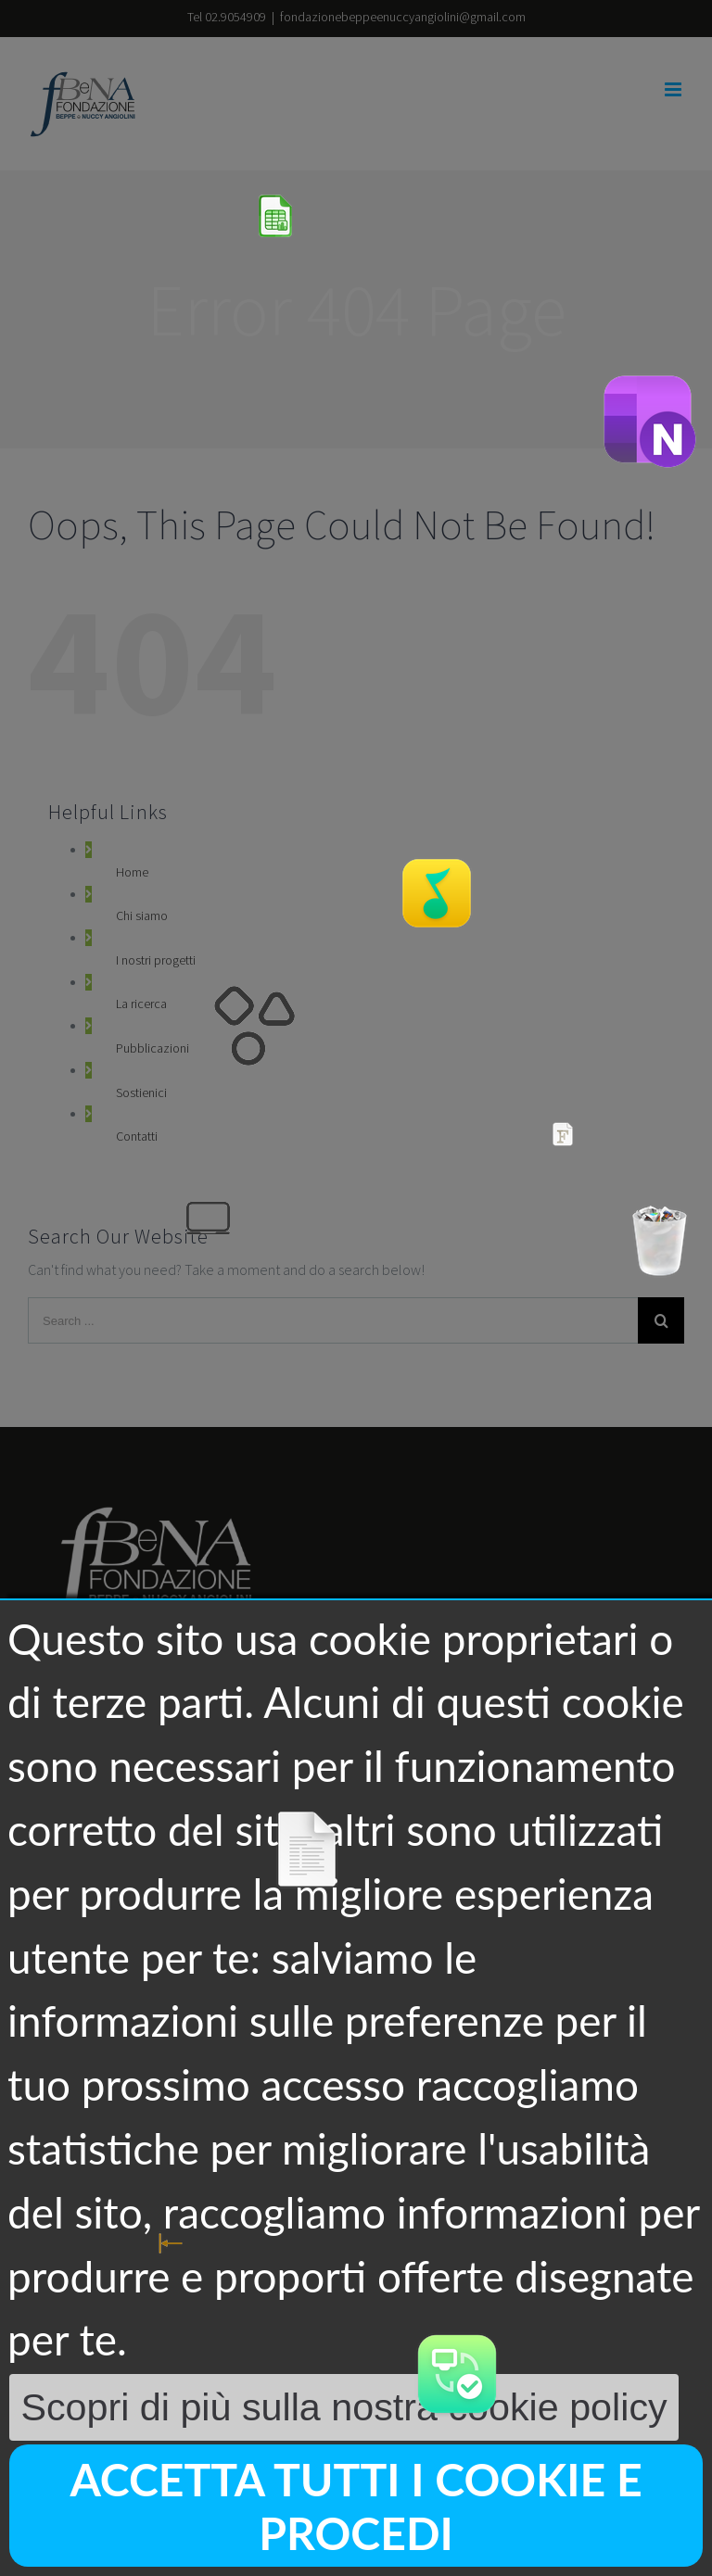 The height and width of the screenshot is (2576, 712). Describe the element at coordinates (457, 2374) in the screenshot. I see `open input leap app for sharing keyboard and mouse between computers` at that location.